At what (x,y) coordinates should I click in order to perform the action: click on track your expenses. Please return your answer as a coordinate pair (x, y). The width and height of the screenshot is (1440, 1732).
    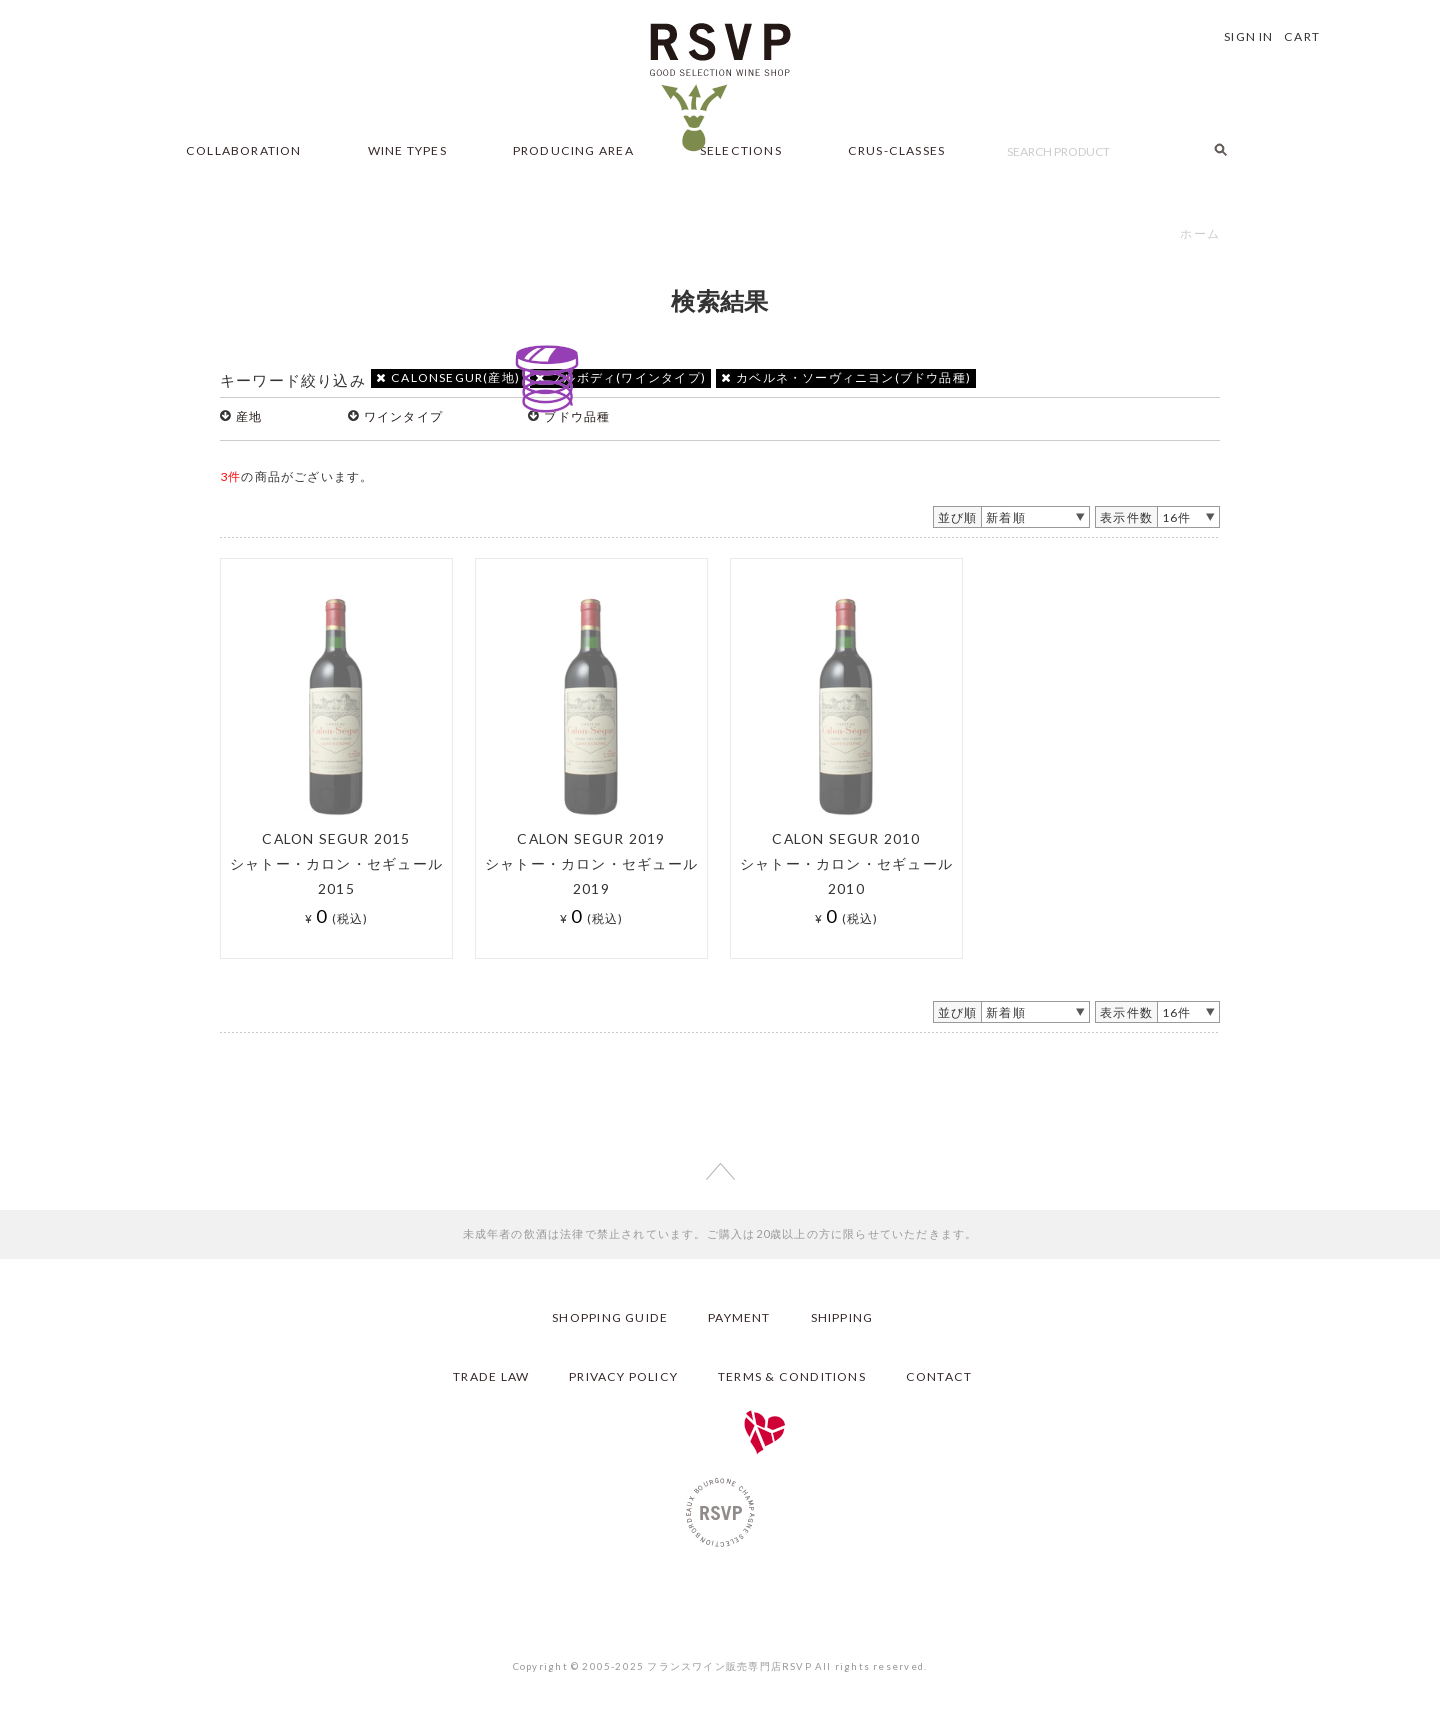
    Looking at the image, I should click on (694, 117).